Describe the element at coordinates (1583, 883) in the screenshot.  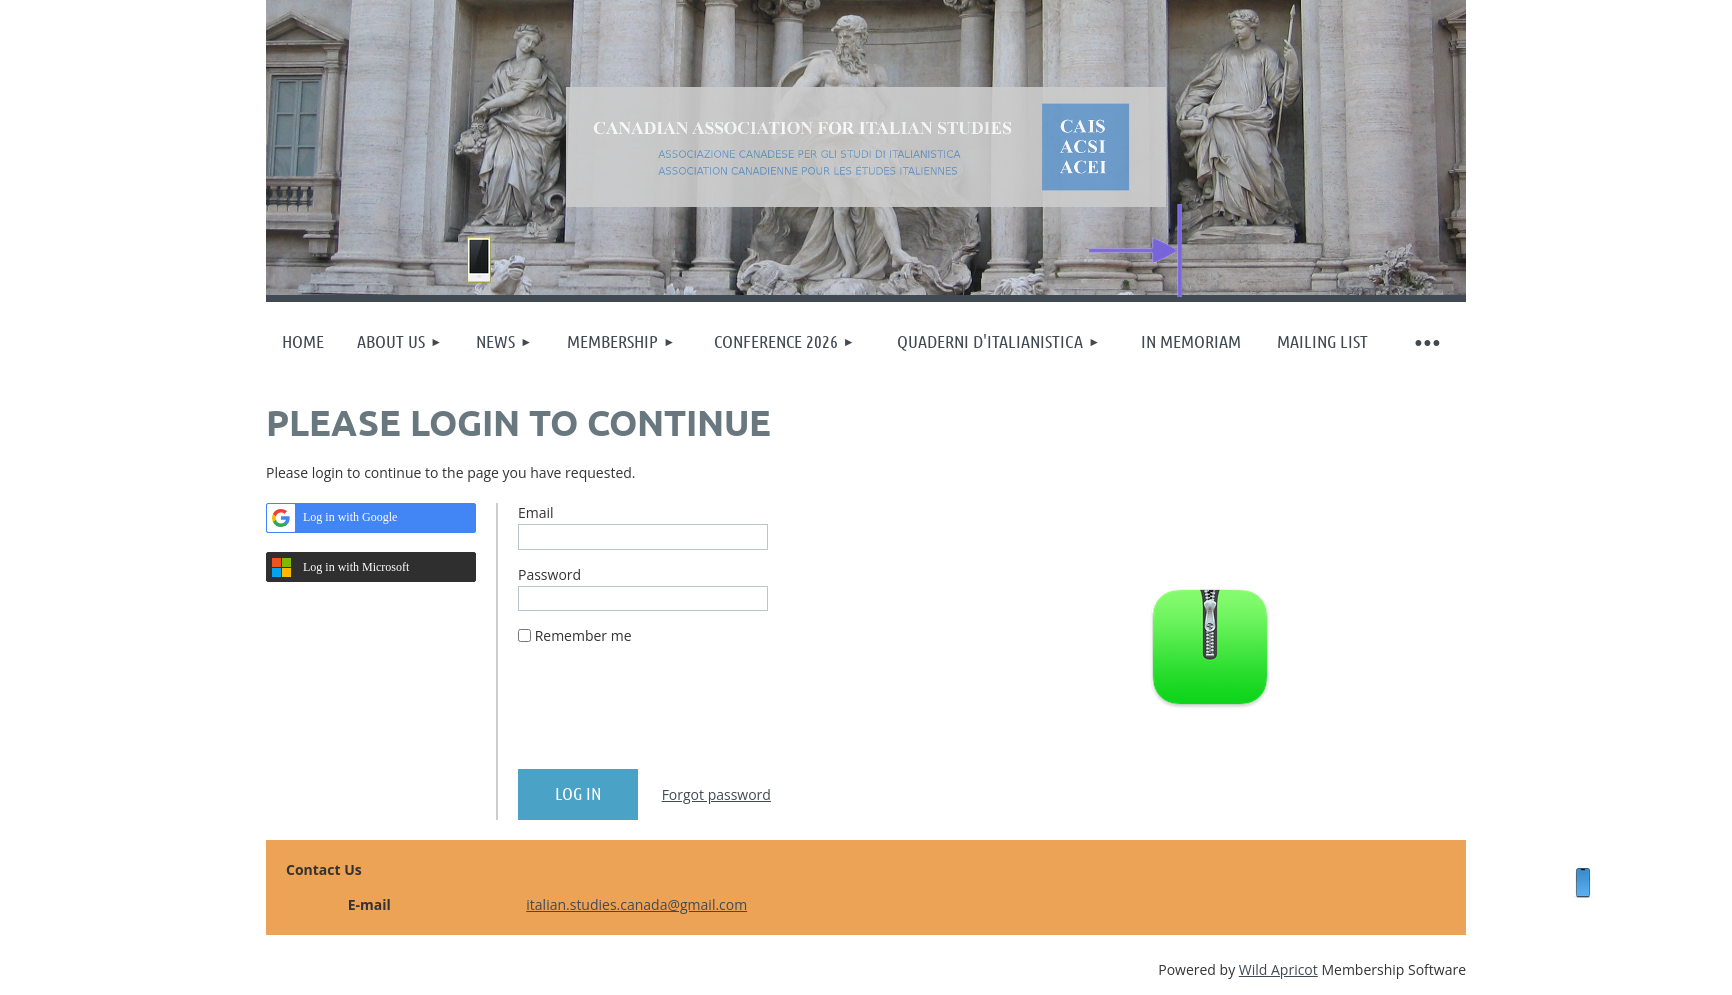
I see `iPhone 16 device icon` at that location.